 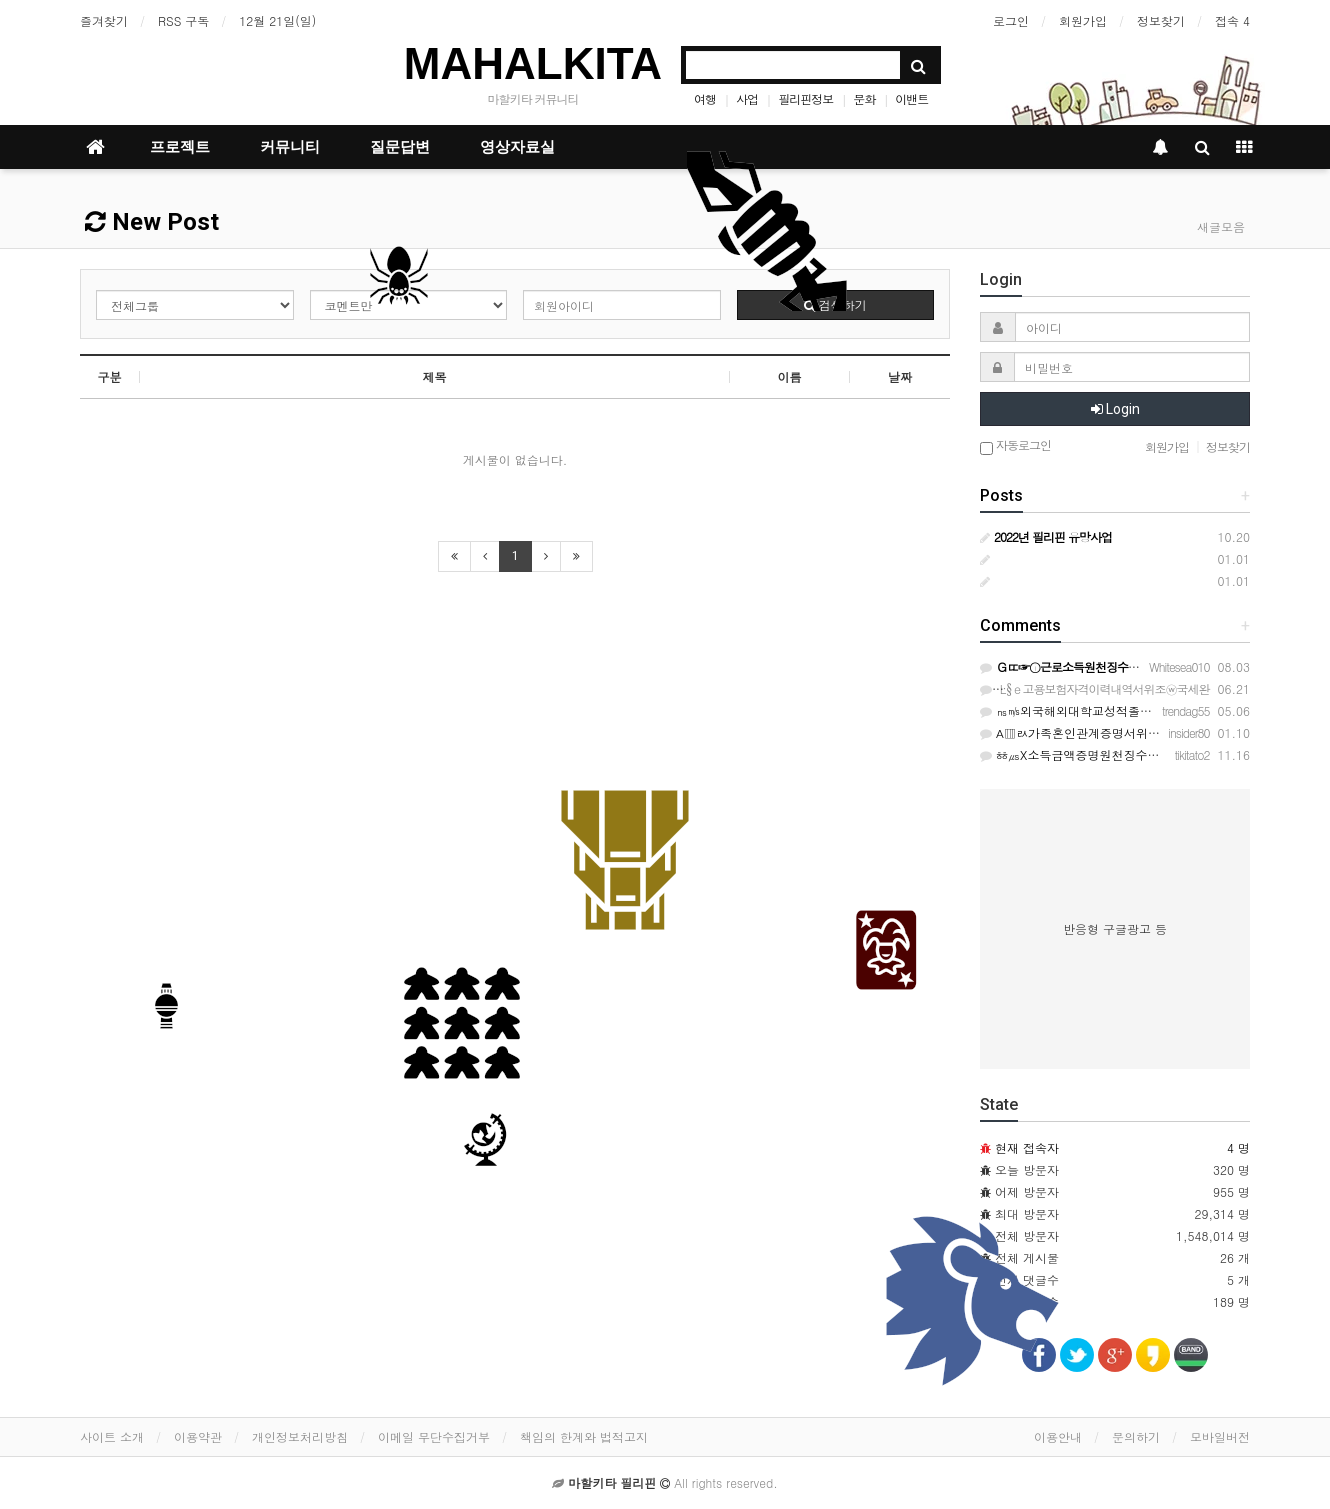 What do you see at coordinates (166, 1005) in the screenshot?
I see `access broadcast or streaming settings` at bounding box center [166, 1005].